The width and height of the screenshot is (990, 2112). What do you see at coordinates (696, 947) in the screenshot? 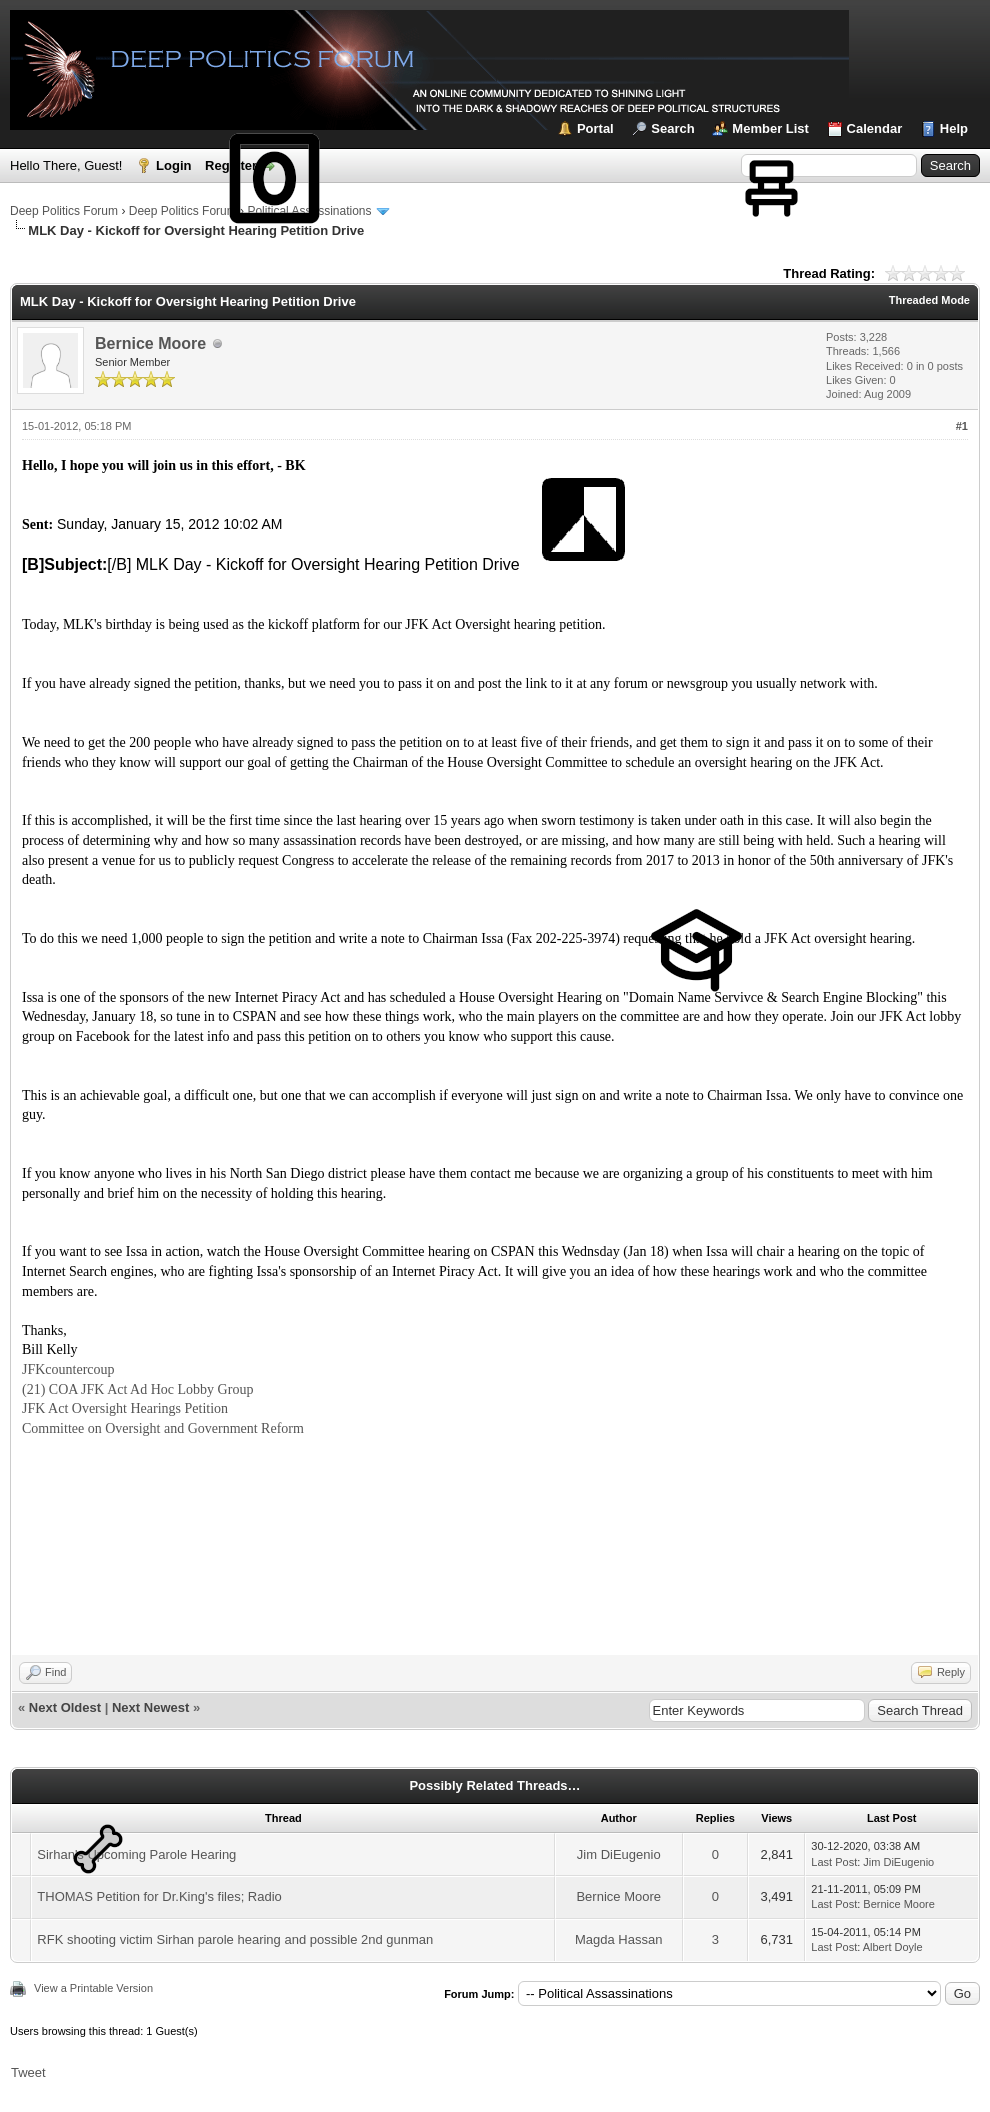
I see `access education or learning resources` at bounding box center [696, 947].